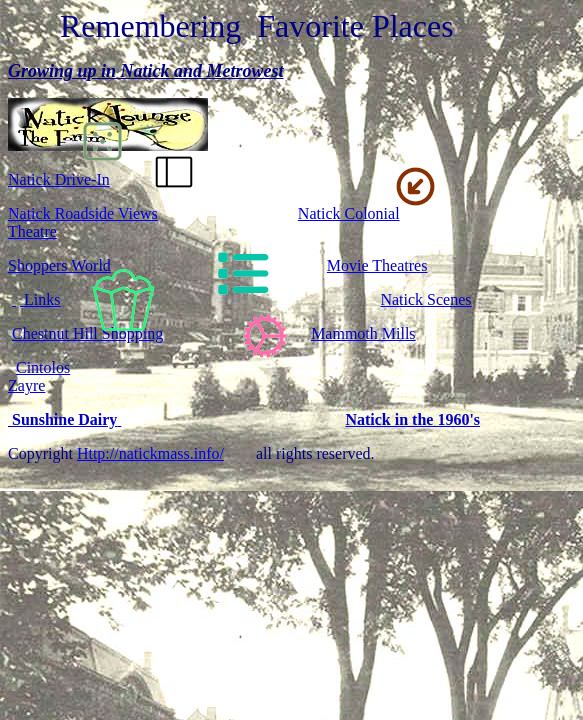 This screenshot has height=720, width=583. Describe the element at coordinates (242, 273) in the screenshot. I see `view items in list format` at that location.